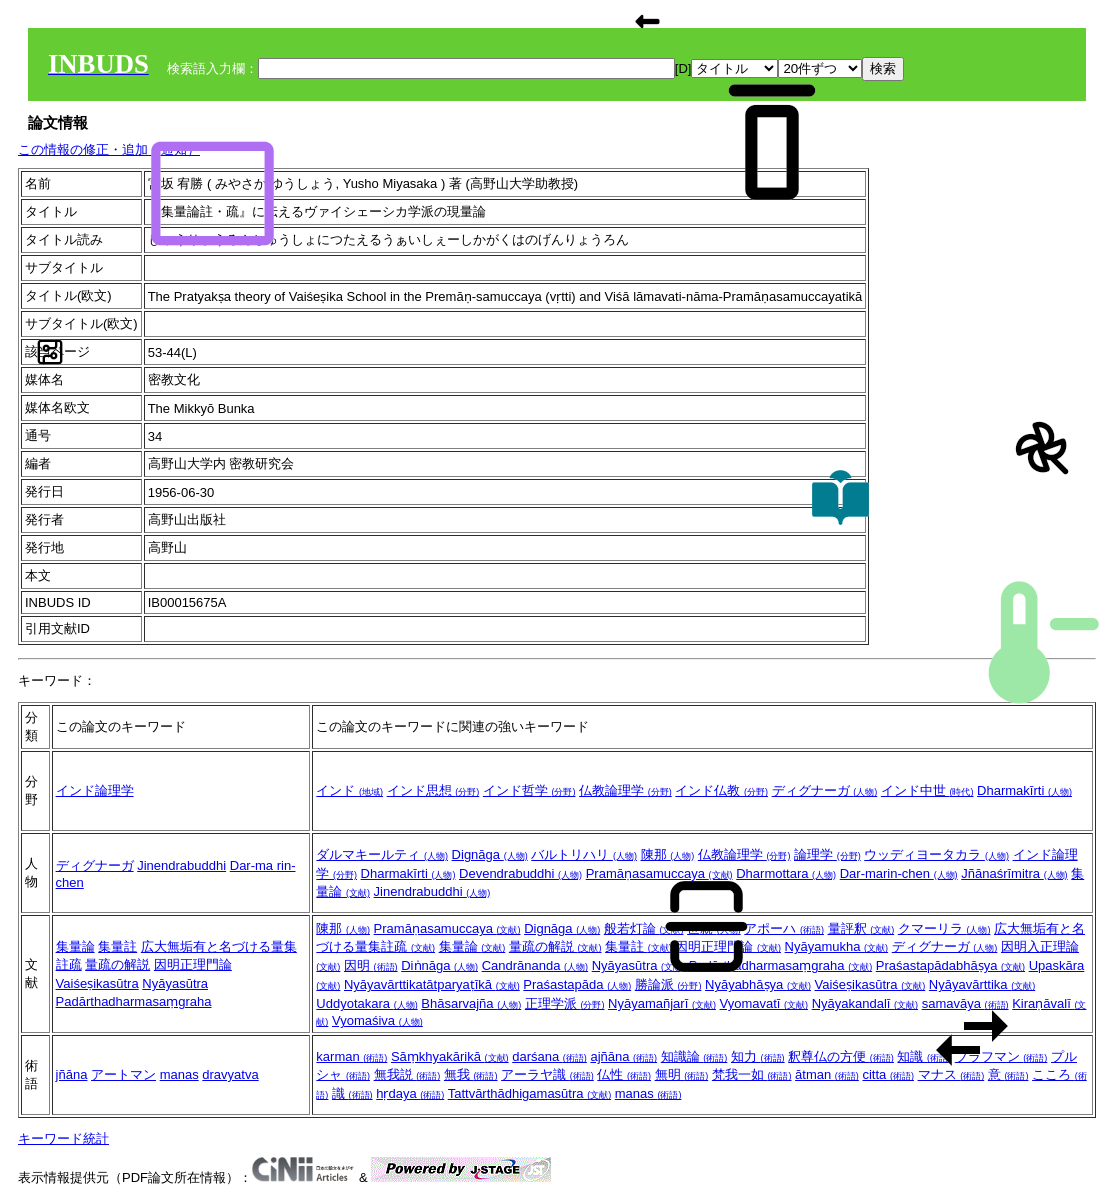  What do you see at coordinates (1031, 642) in the screenshot?
I see `decrease temperature setting` at bounding box center [1031, 642].